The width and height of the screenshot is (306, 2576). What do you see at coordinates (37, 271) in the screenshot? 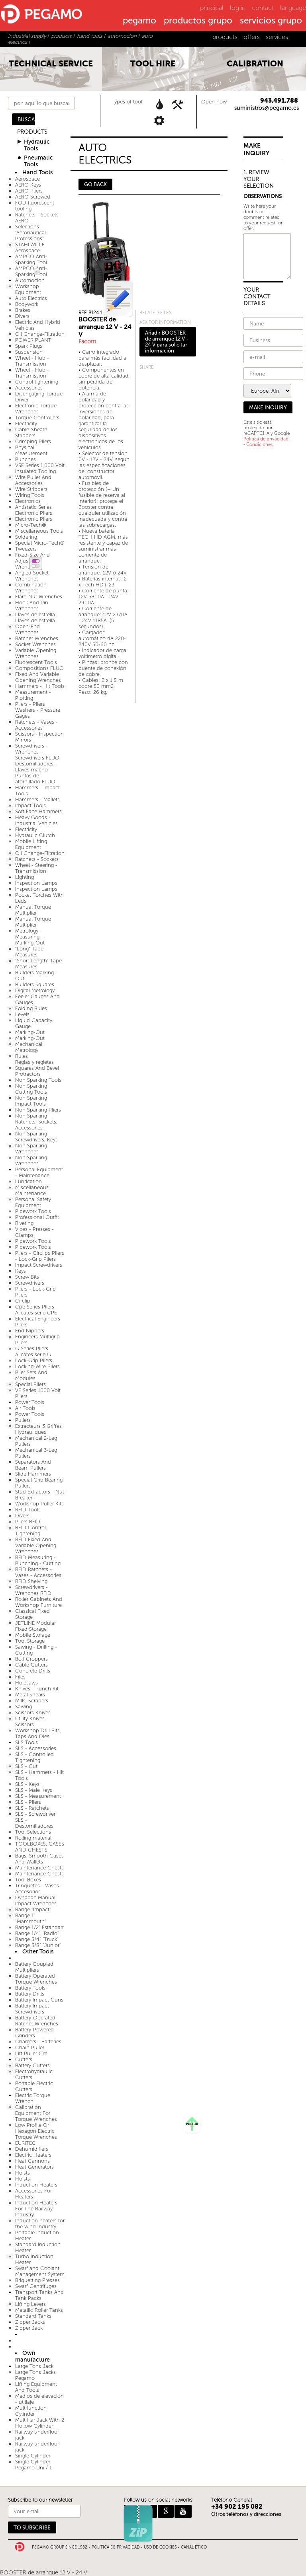
I see `open a rich text document` at bounding box center [37, 271].